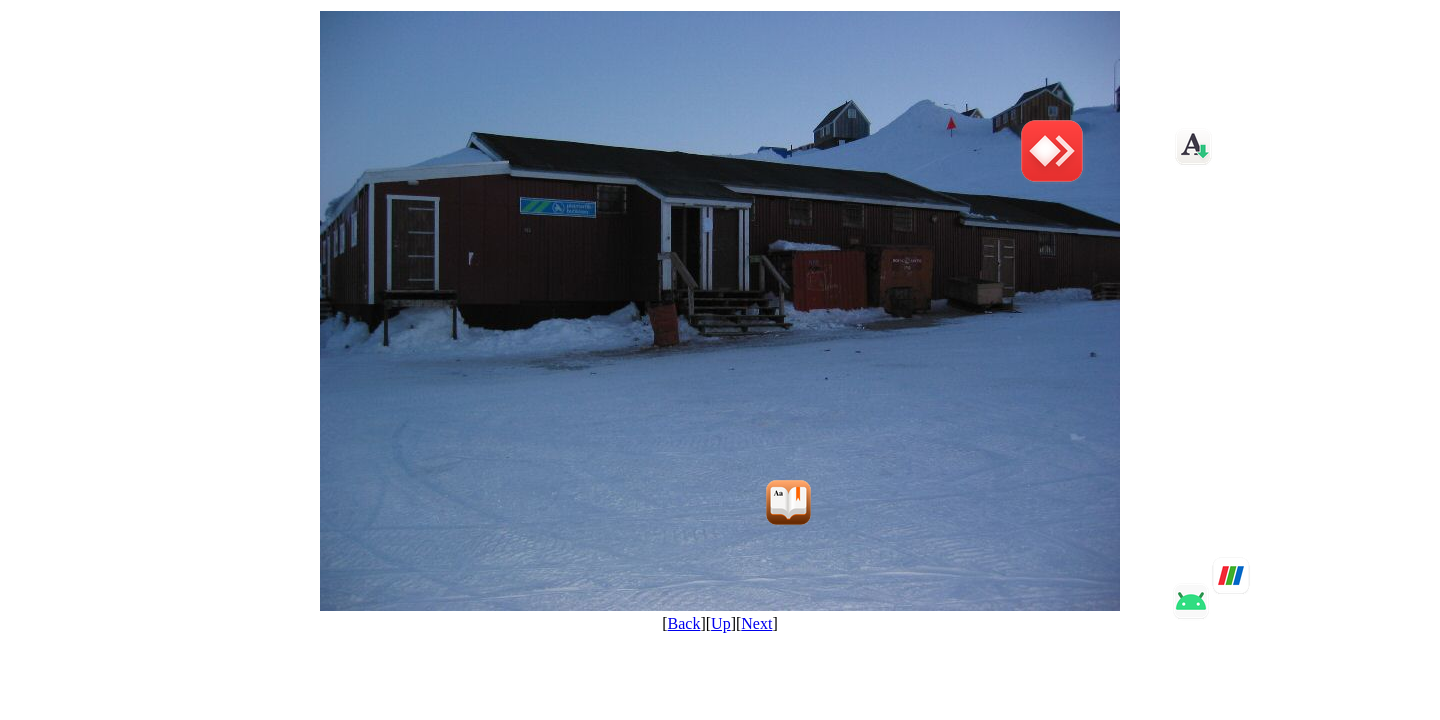  Describe the element at coordinates (1193, 146) in the screenshot. I see `download and install new fonts` at that location.